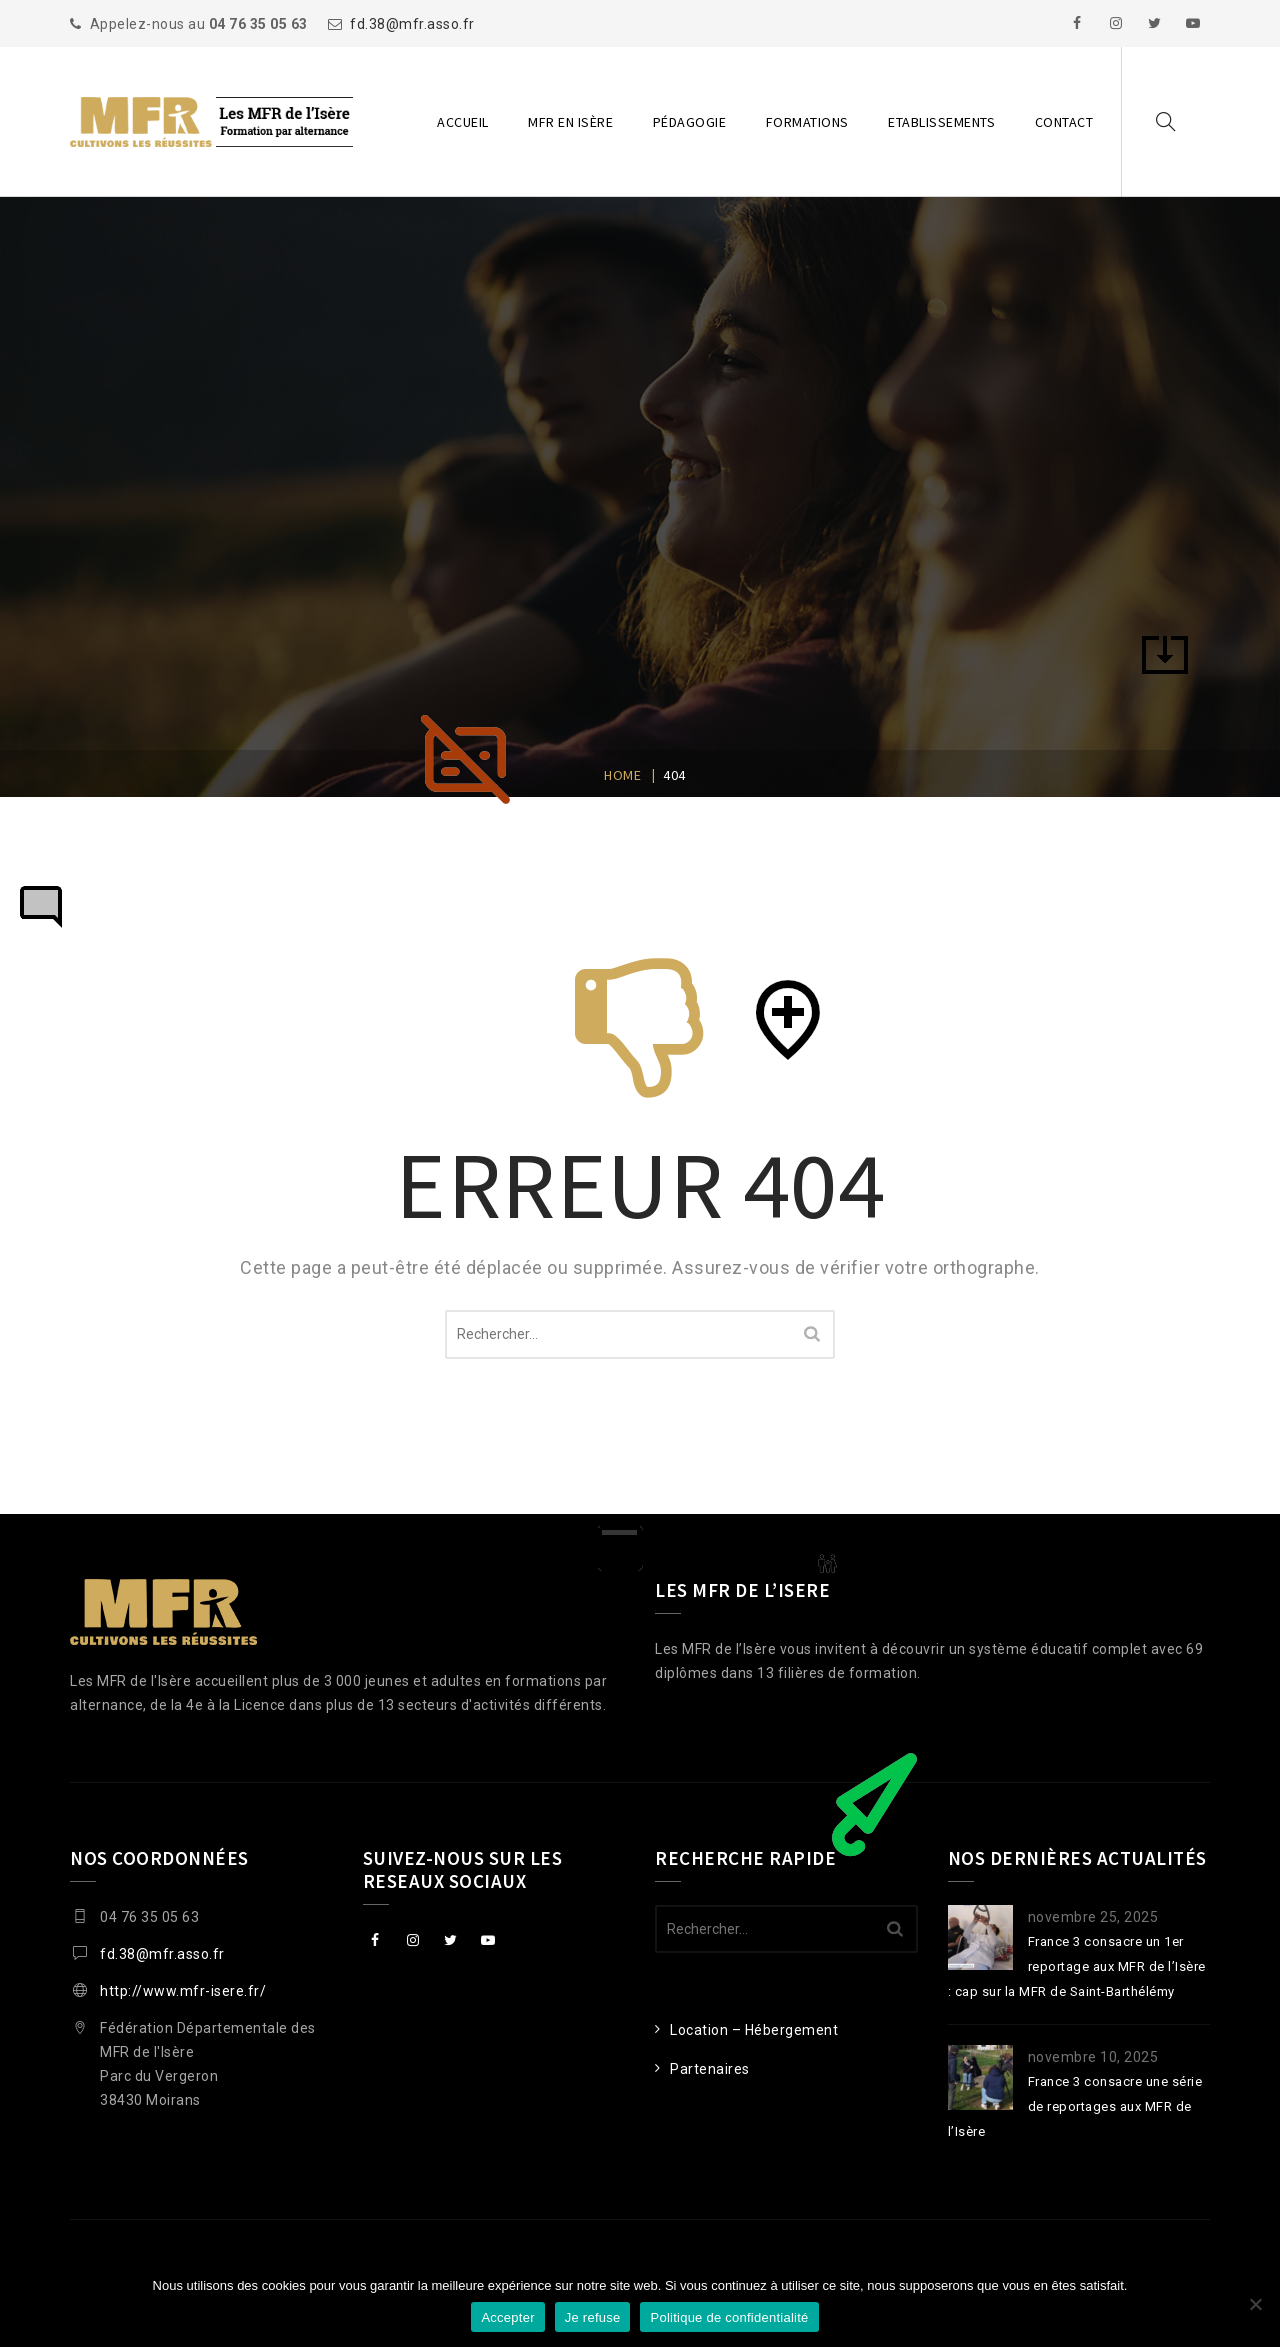 Image resolution: width=1280 pixels, height=2347 pixels. I want to click on indicates family restroom facility nearby, so click(827, 1563).